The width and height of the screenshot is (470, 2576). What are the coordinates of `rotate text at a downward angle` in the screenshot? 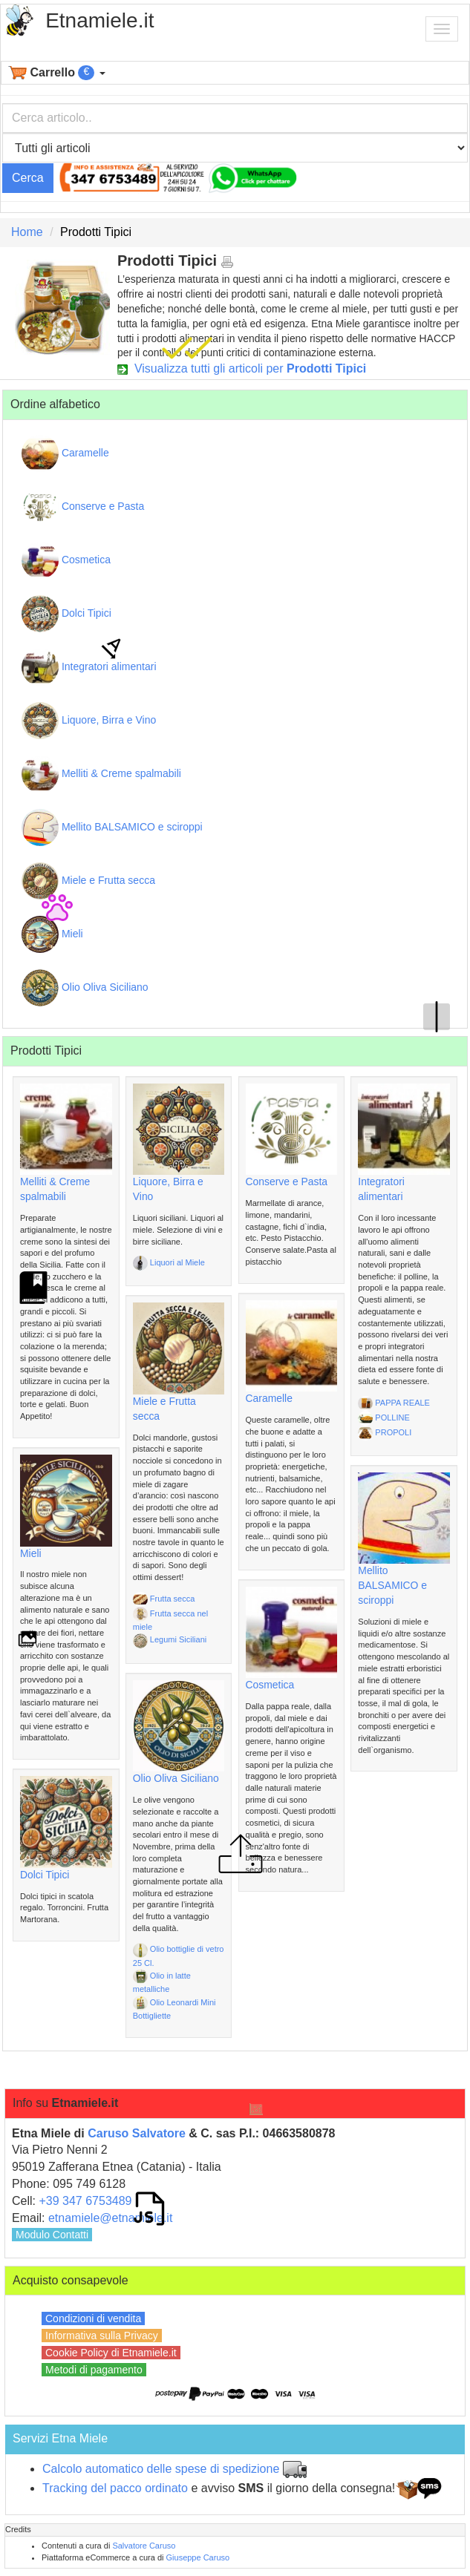 It's located at (111, 648).